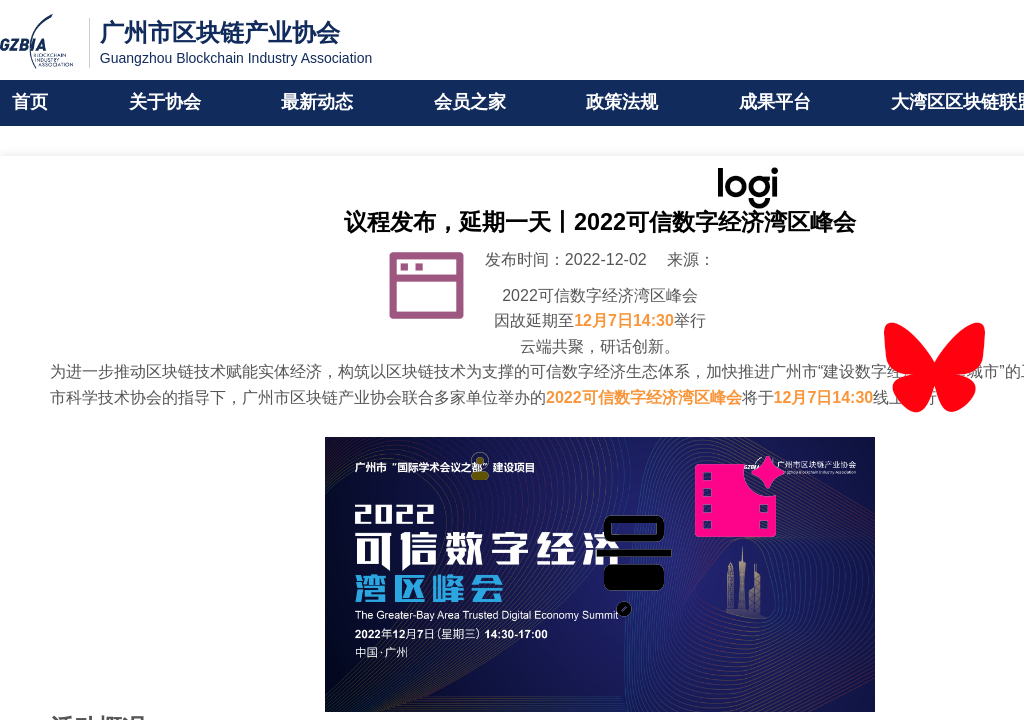 The height and width of the screenshot is (720, 1024). What do you see at coordinates (934, 367) in the screenshot?
I see `open the Bluesky app` at bounding box center [934, 367].